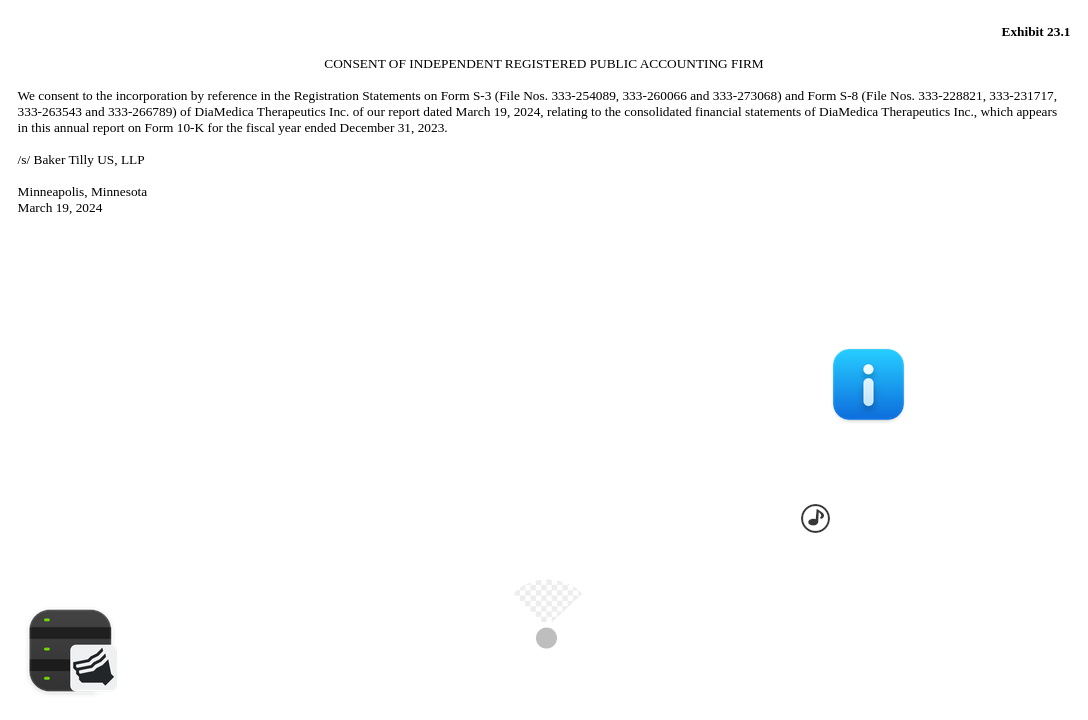 This screenshot has width=1088, height=720. What do you see at coordinates (815, 518) in the screenshot?
I see `open cantata music player` at bounding box center [815, 518].